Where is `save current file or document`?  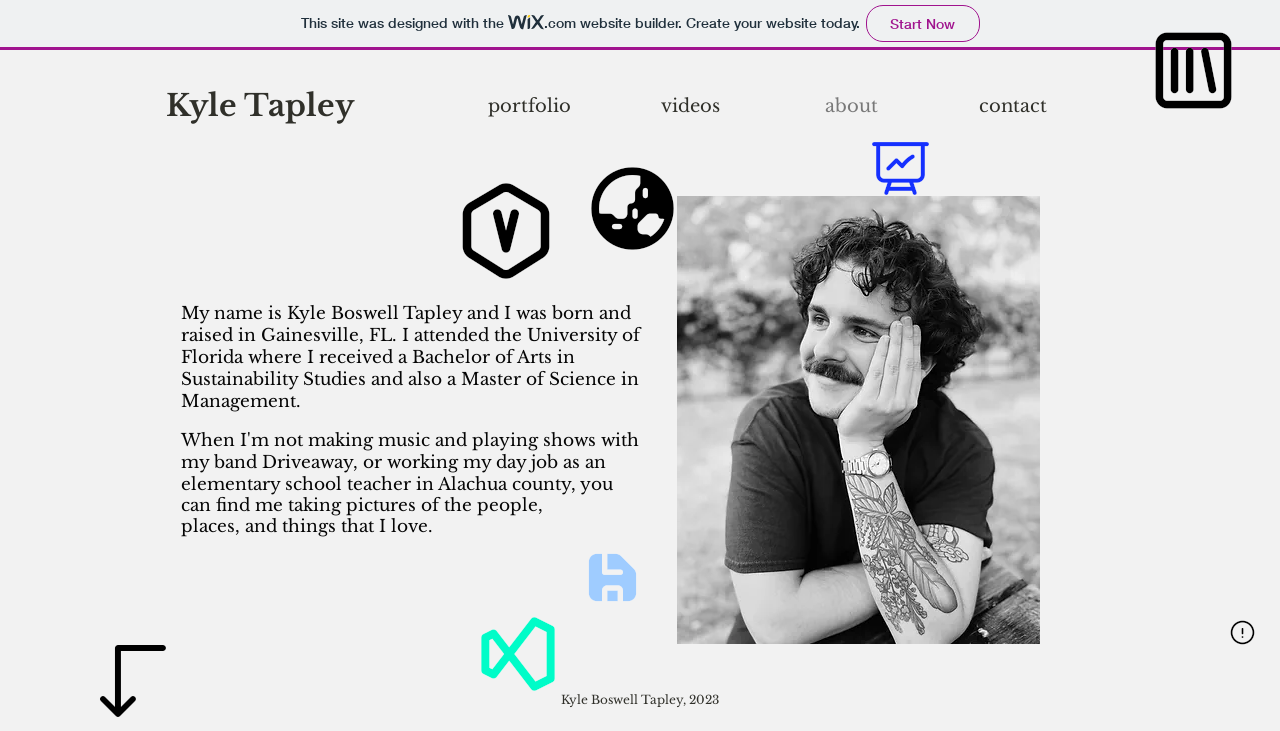 save current file or document is located at coordinates (612, 577).